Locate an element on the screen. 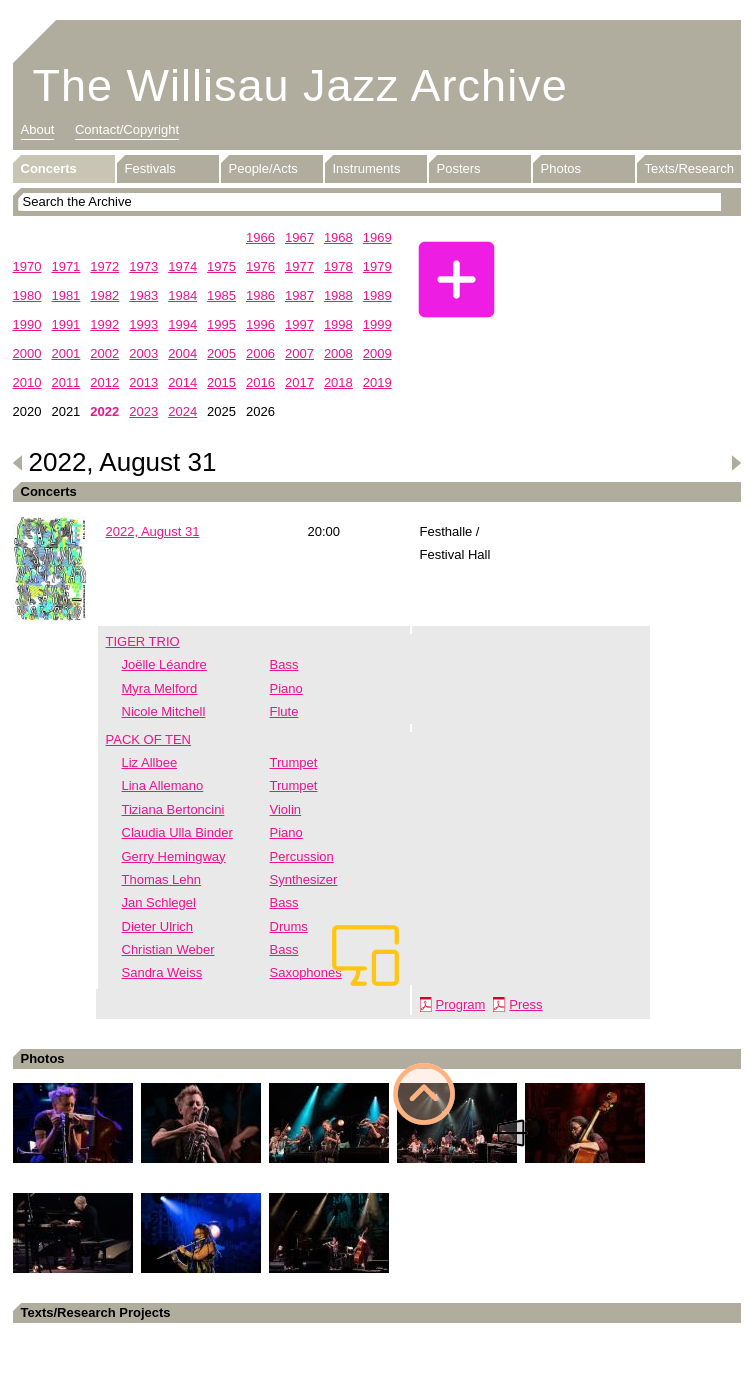  adjust perspective or viewing angle is located at coordinates (511, 1133).